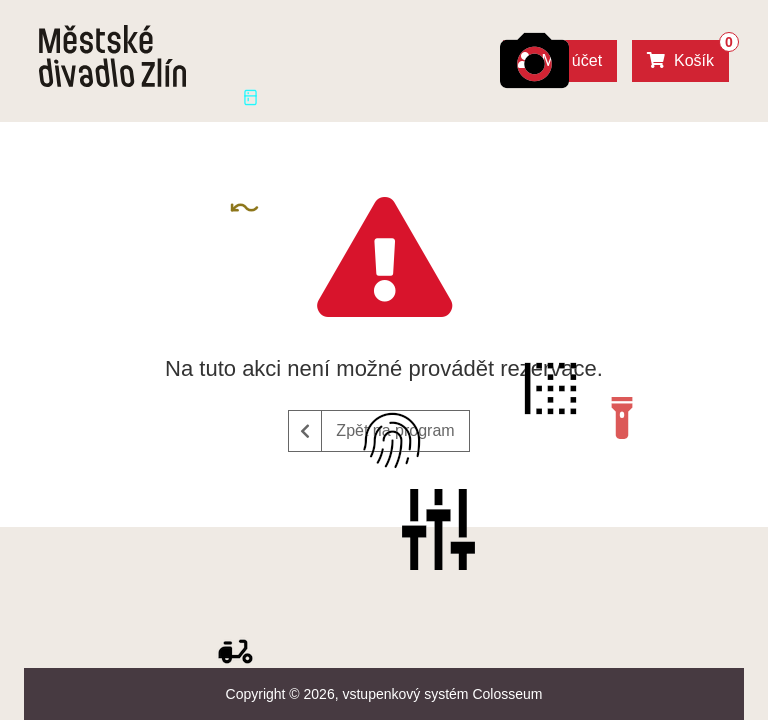 Image resolution: width=768 pixels, height=720 pixels. What do you see at coordinates (622, 418) in the screenshot?
I see `toggle flashlight on/off` at bounding box center [622, 418].